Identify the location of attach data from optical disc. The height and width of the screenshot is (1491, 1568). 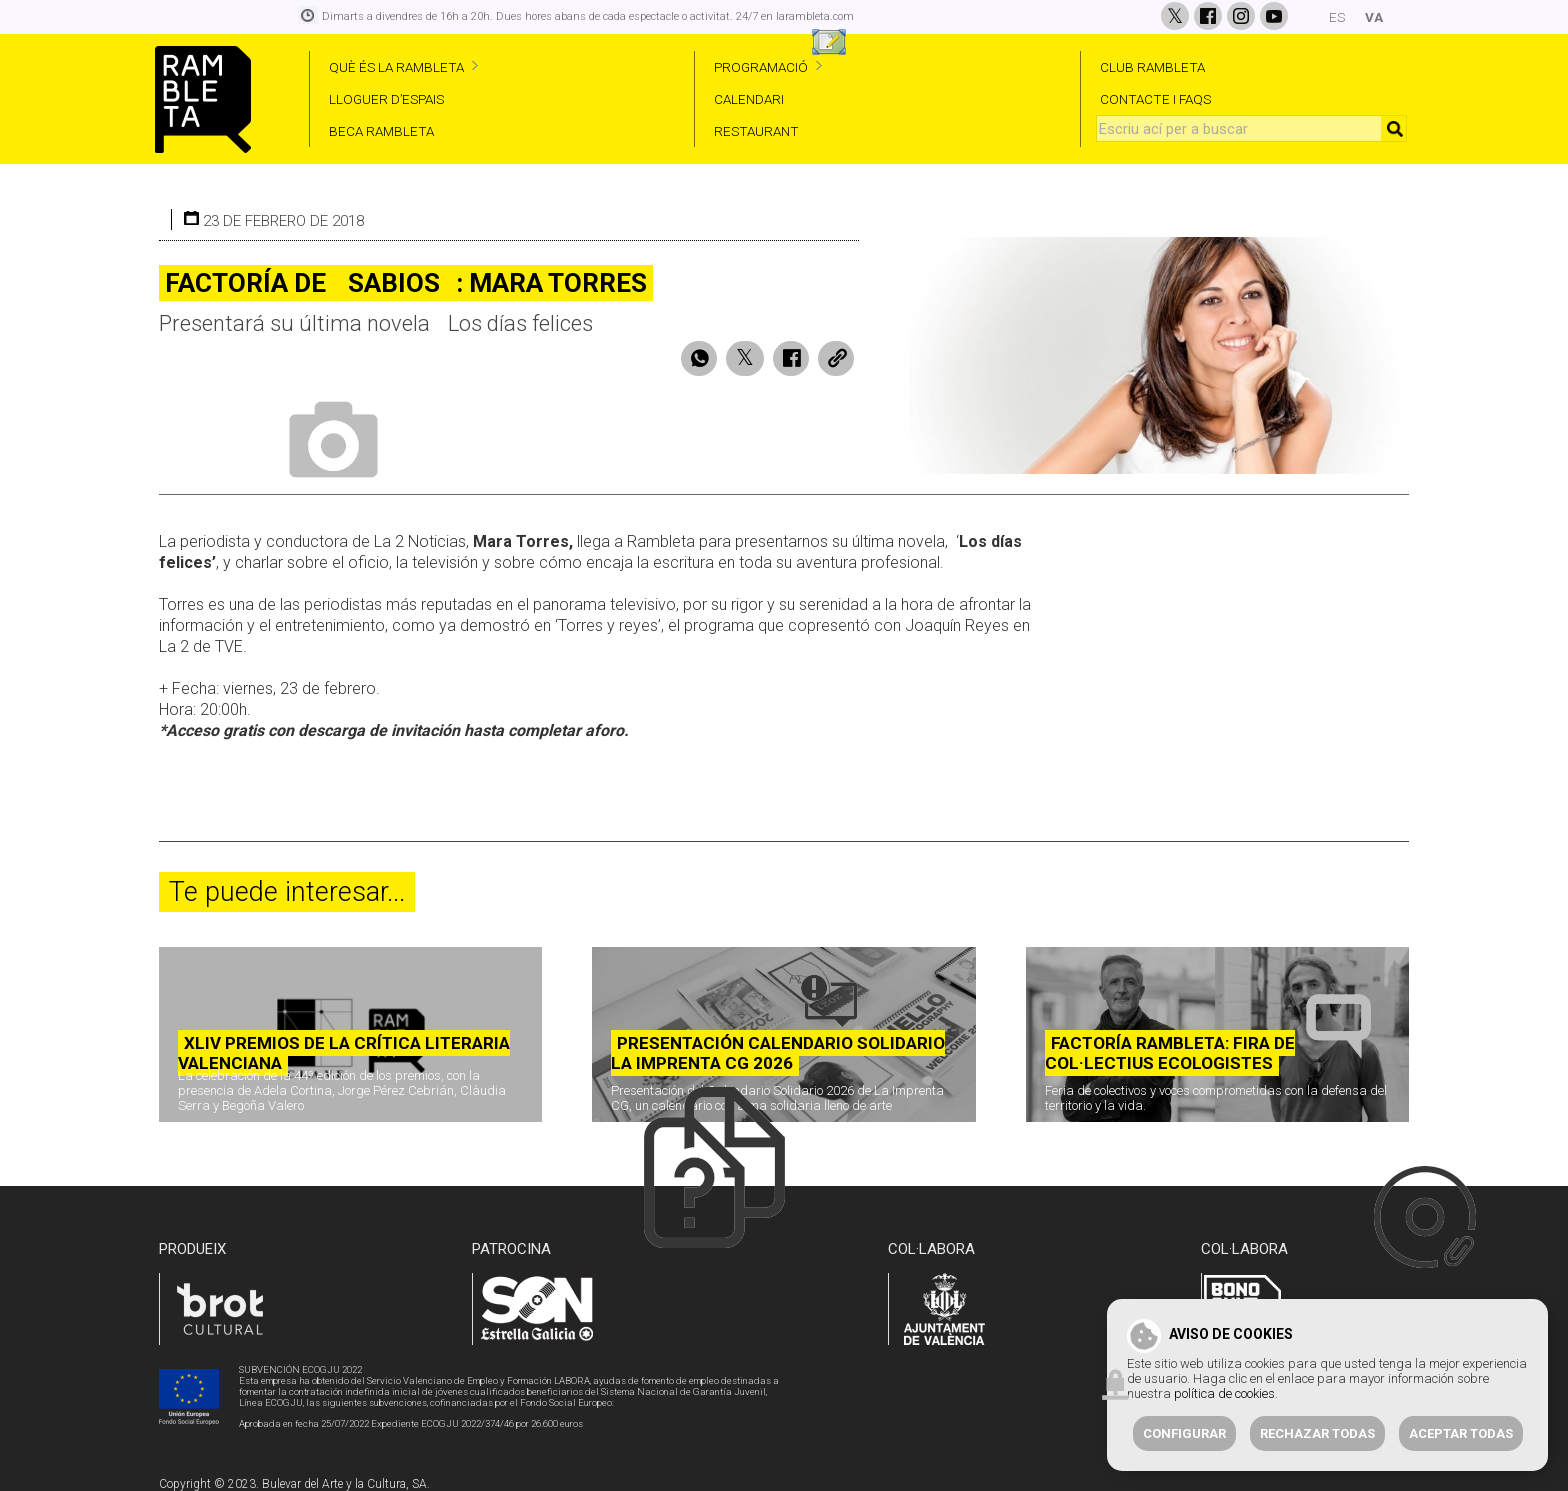
(1425, 1217).